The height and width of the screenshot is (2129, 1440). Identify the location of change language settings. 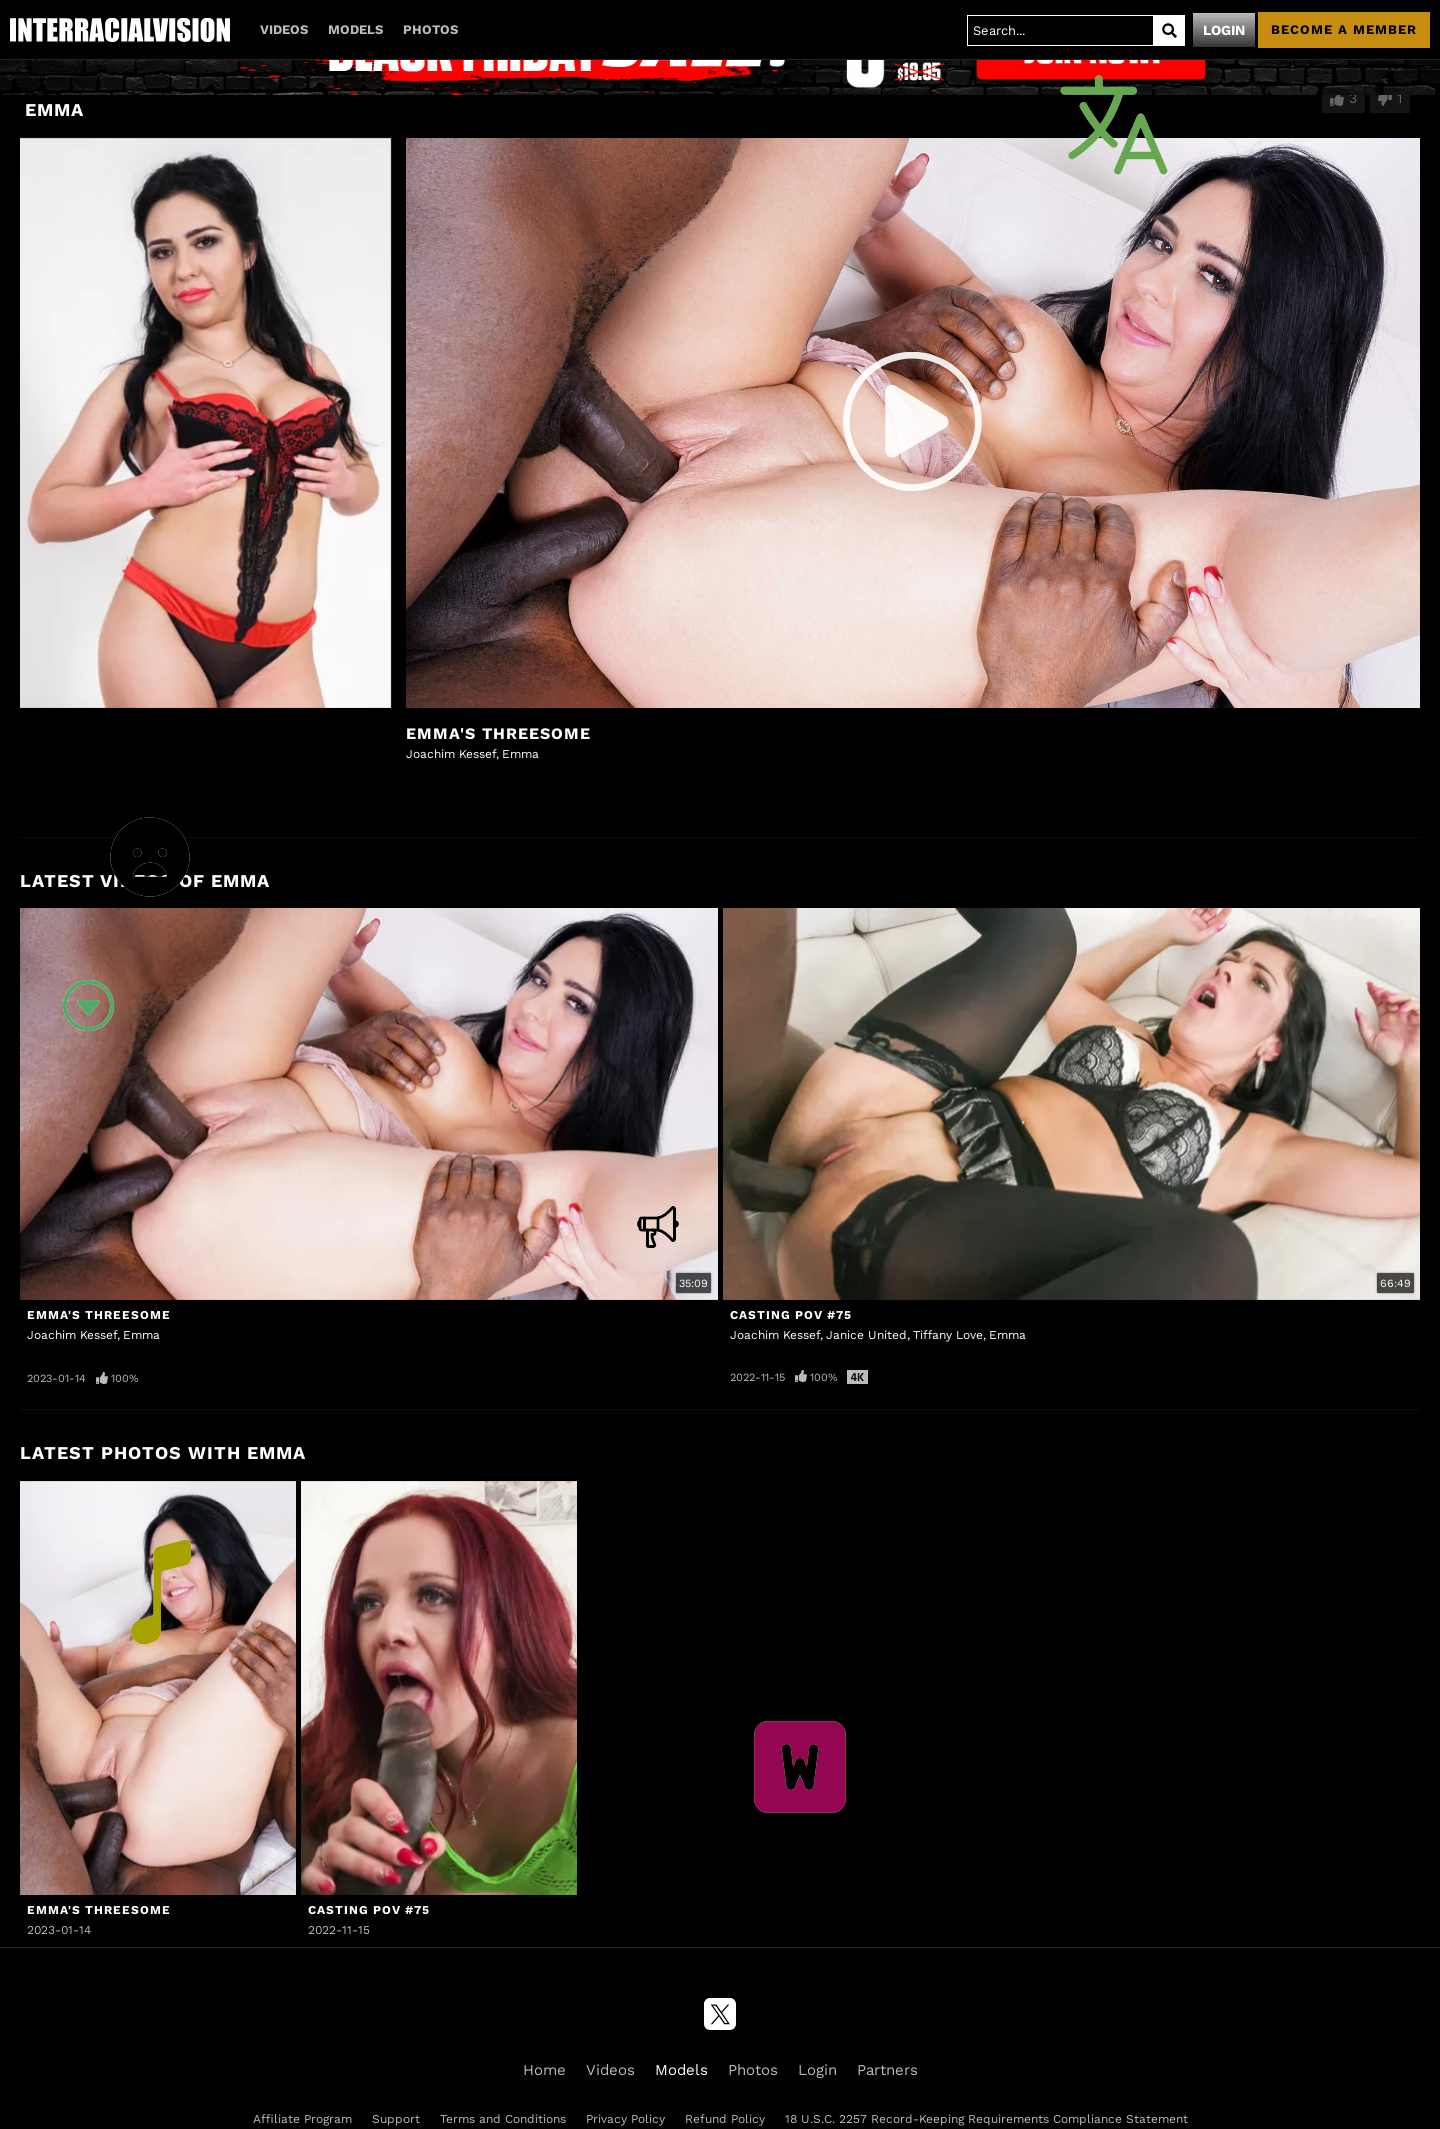
(1114, 125).